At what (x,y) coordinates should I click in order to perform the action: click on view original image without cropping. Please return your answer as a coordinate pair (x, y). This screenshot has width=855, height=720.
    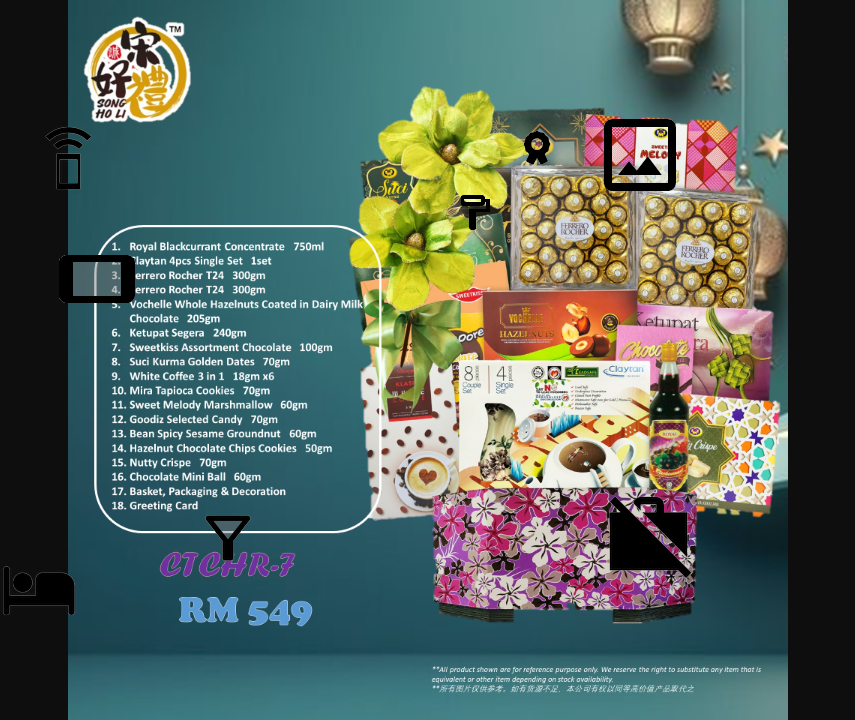
    Looking at the image, I should click on (640, 155).